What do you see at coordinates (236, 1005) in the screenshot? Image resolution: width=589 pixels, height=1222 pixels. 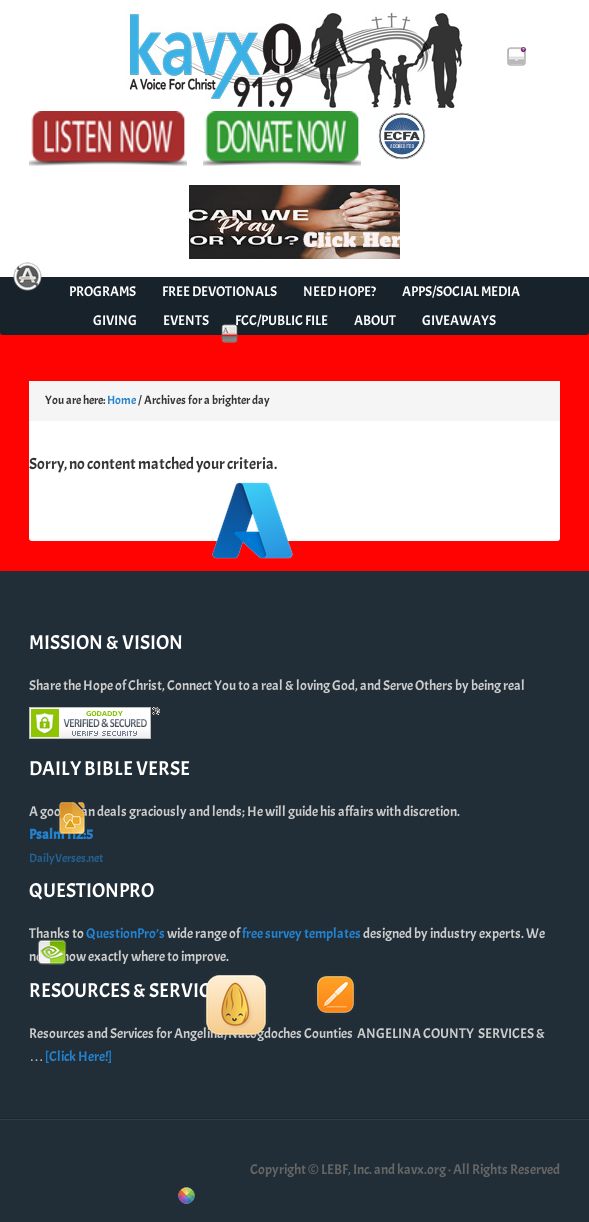 I see `open the almond app` at bounding box center [236, 1005].